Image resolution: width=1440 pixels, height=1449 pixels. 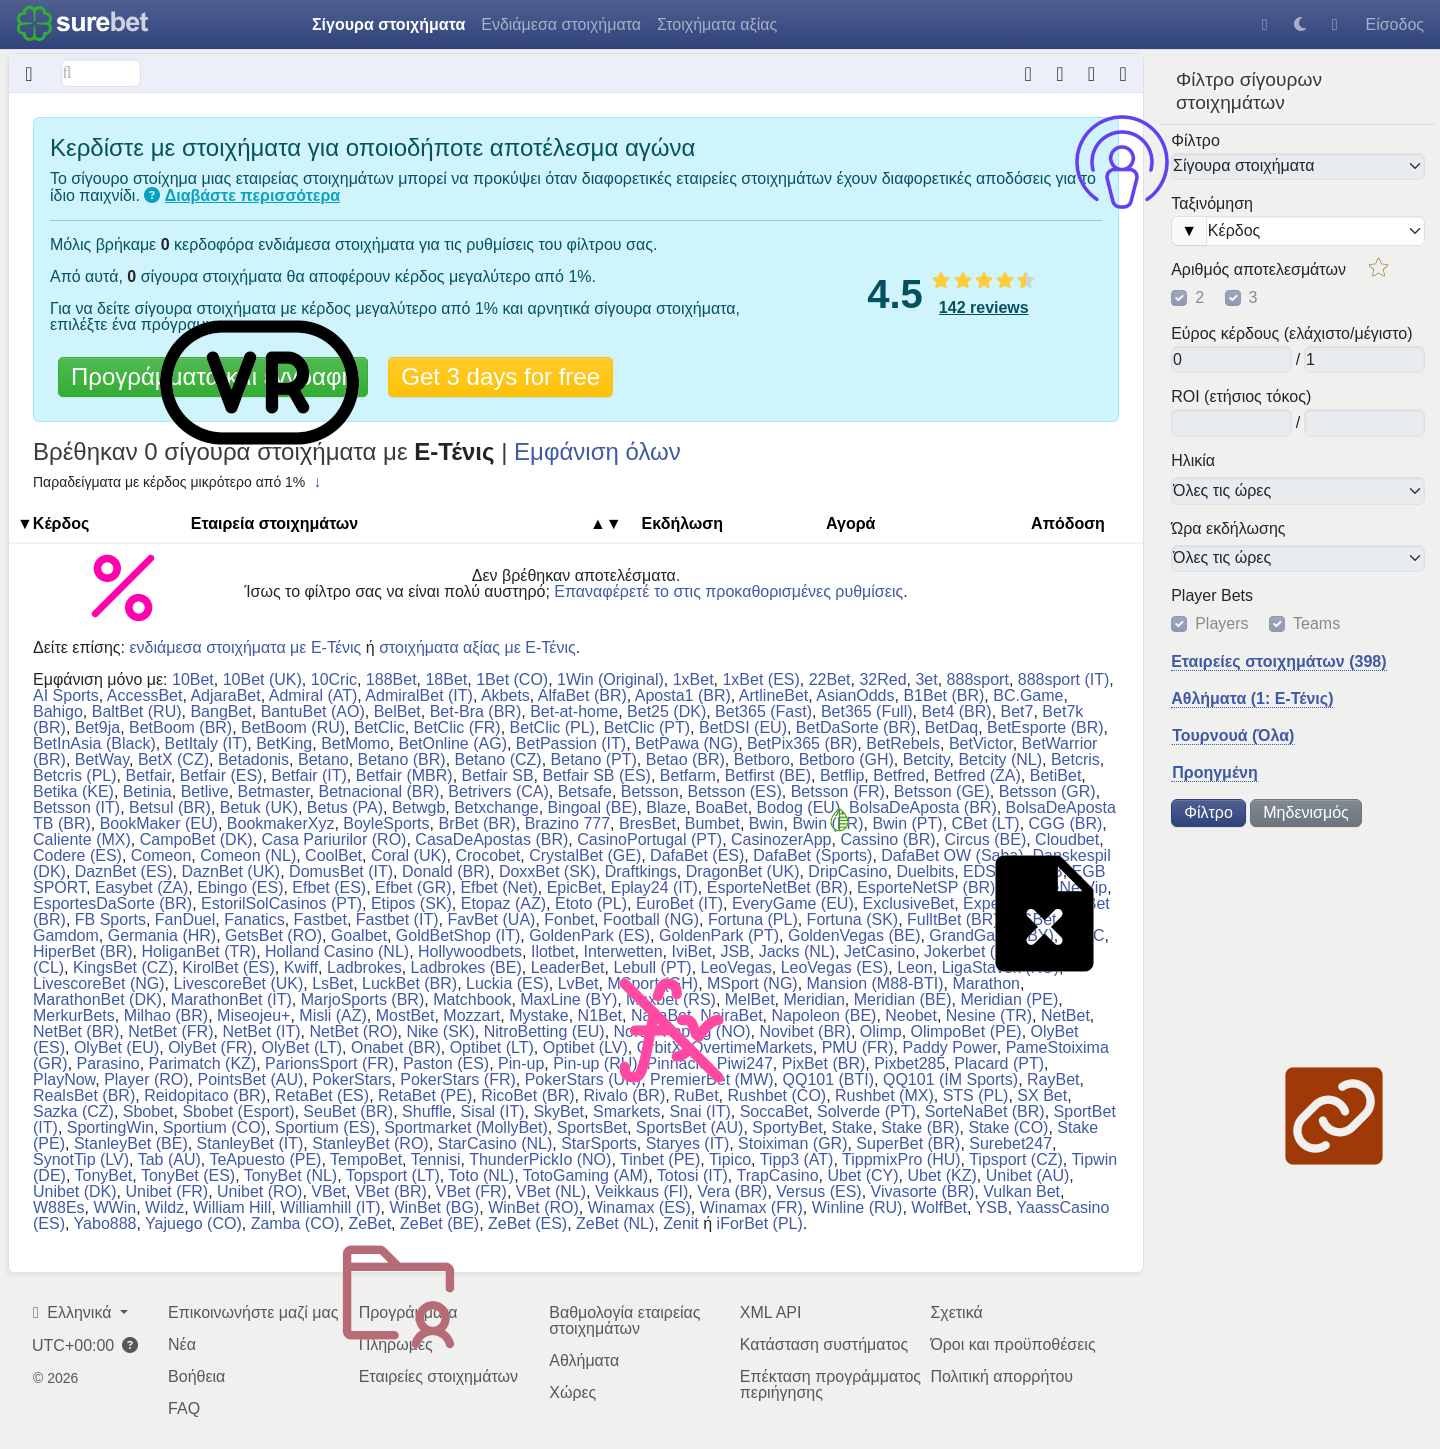 I want to click on copy or share a link, so click(x=1334, y=1116).